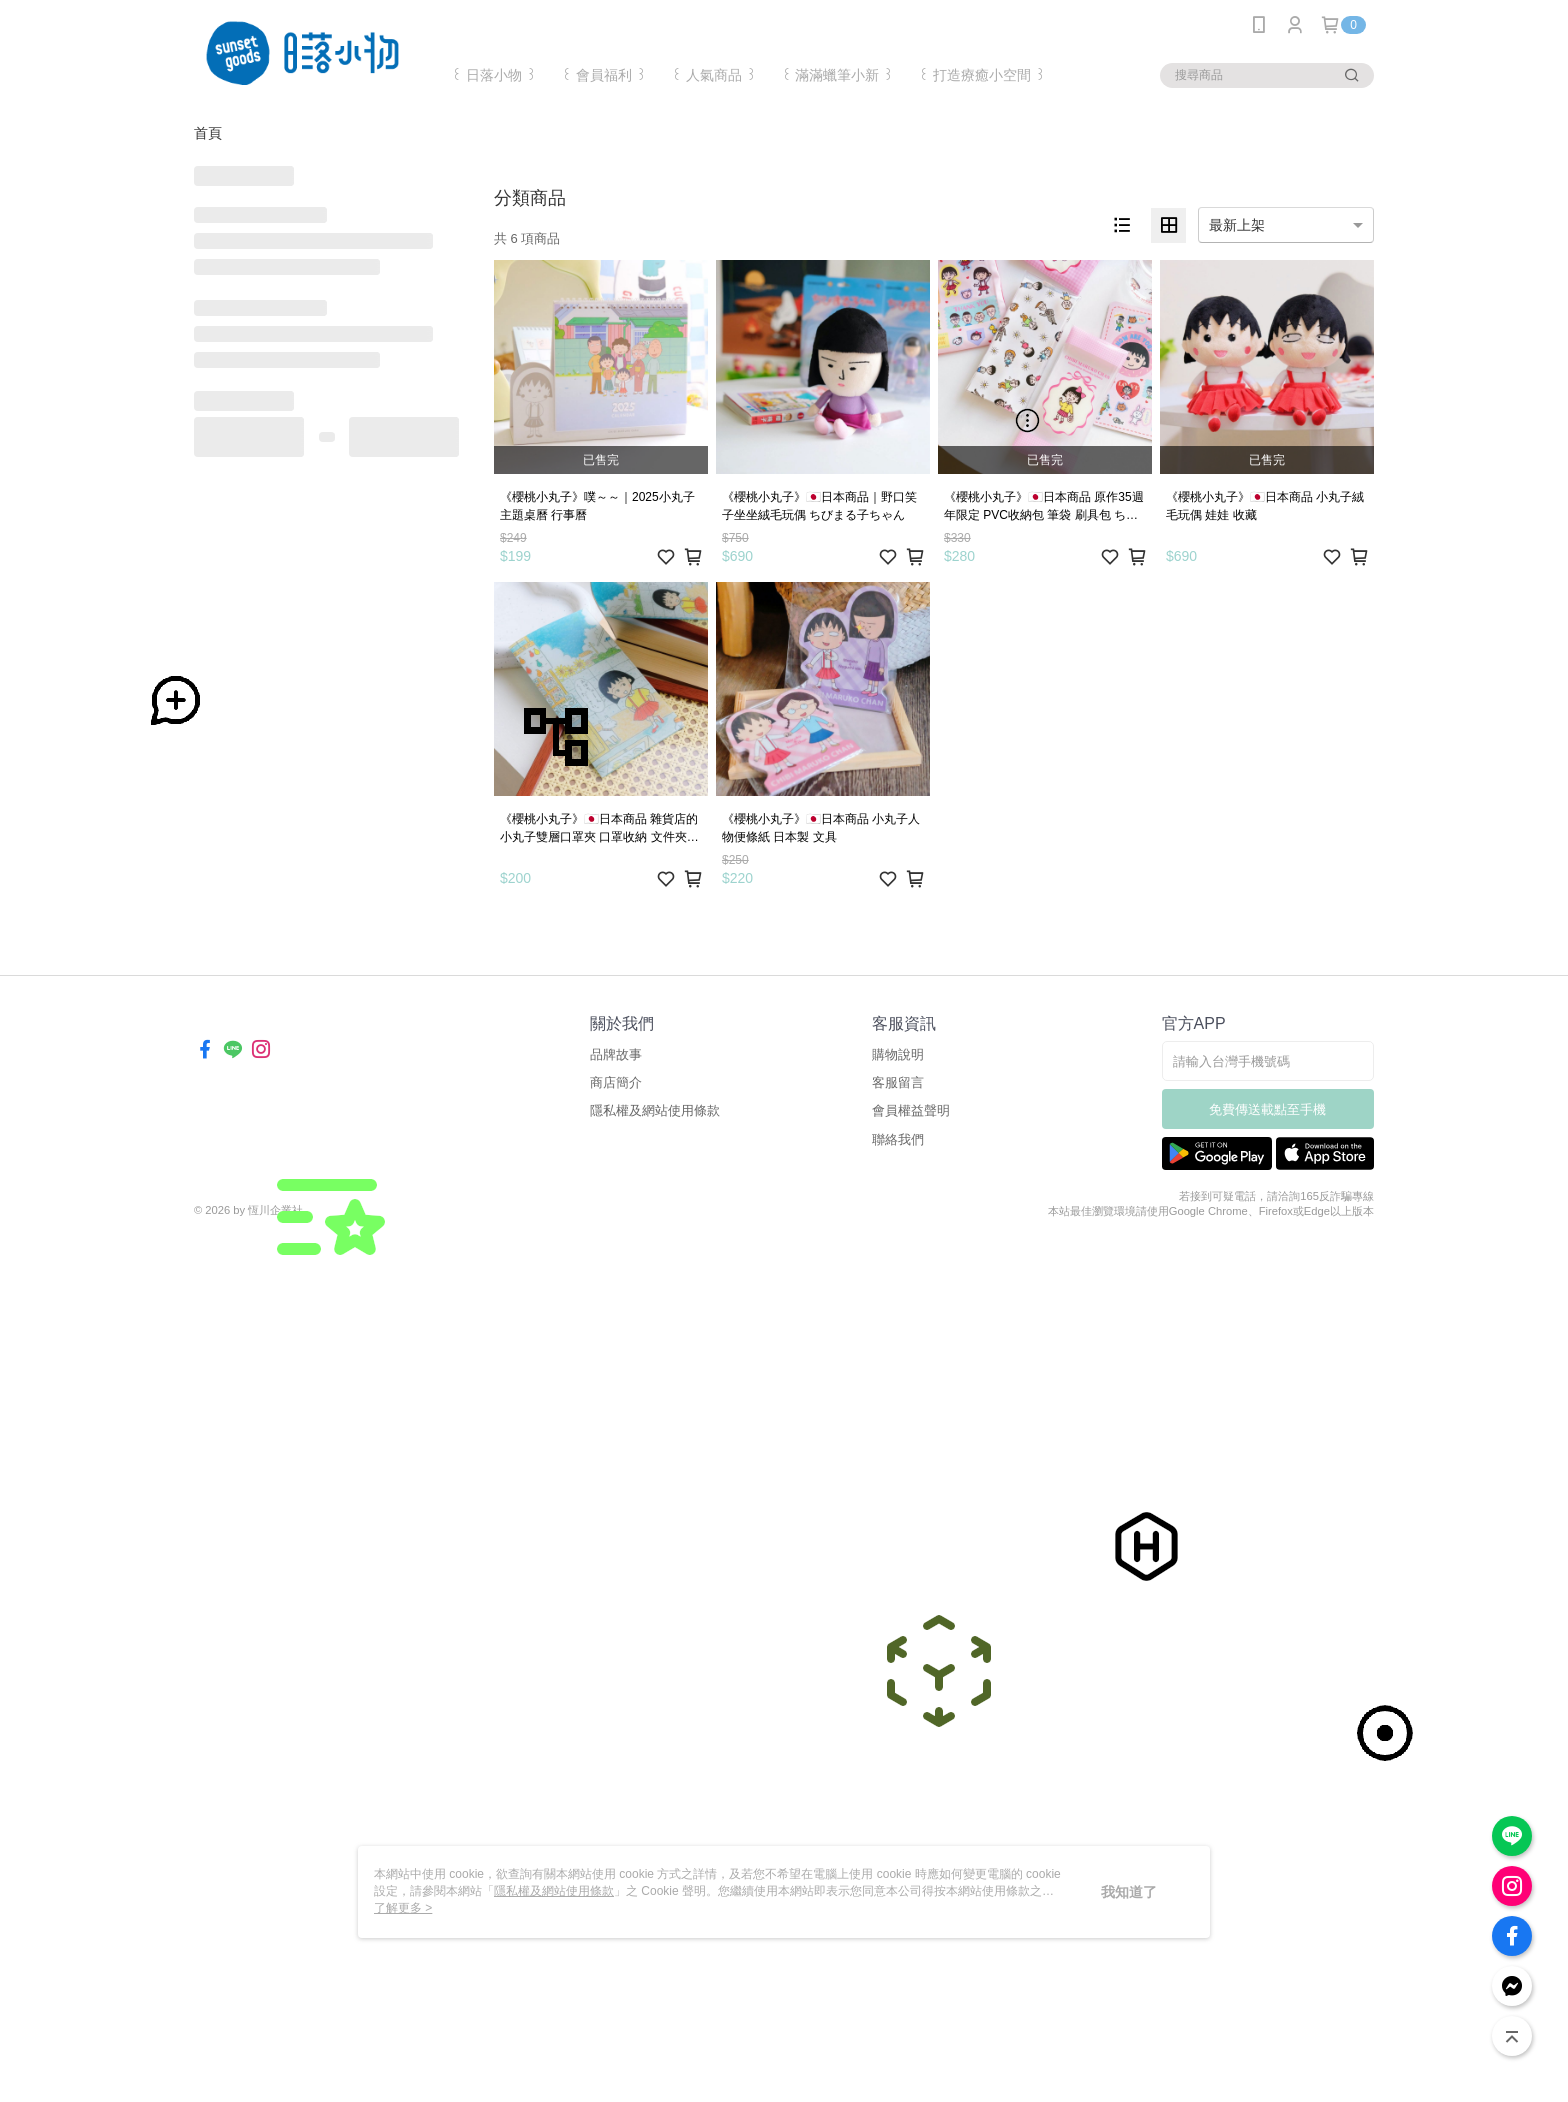 The height and width of the screenshot is (2102, 1568). Describe the element at coordinates (556, 737) in the screenshot. I see `view organizational hierarchy or structure` at that location.